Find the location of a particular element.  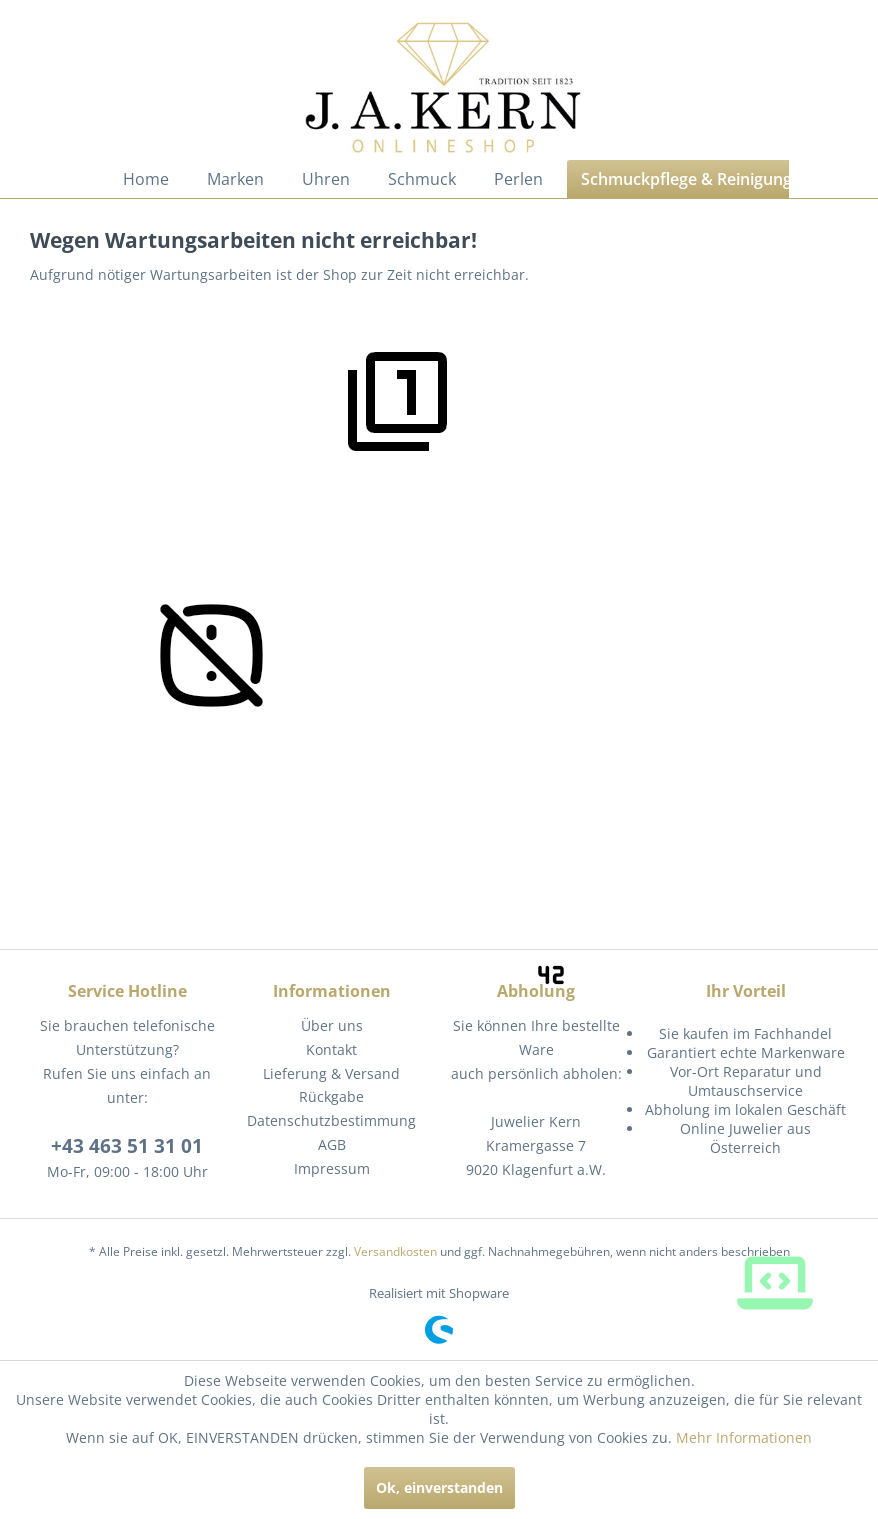

displays the number 42 as a label or count indicator is located at coordinates (551, 975).